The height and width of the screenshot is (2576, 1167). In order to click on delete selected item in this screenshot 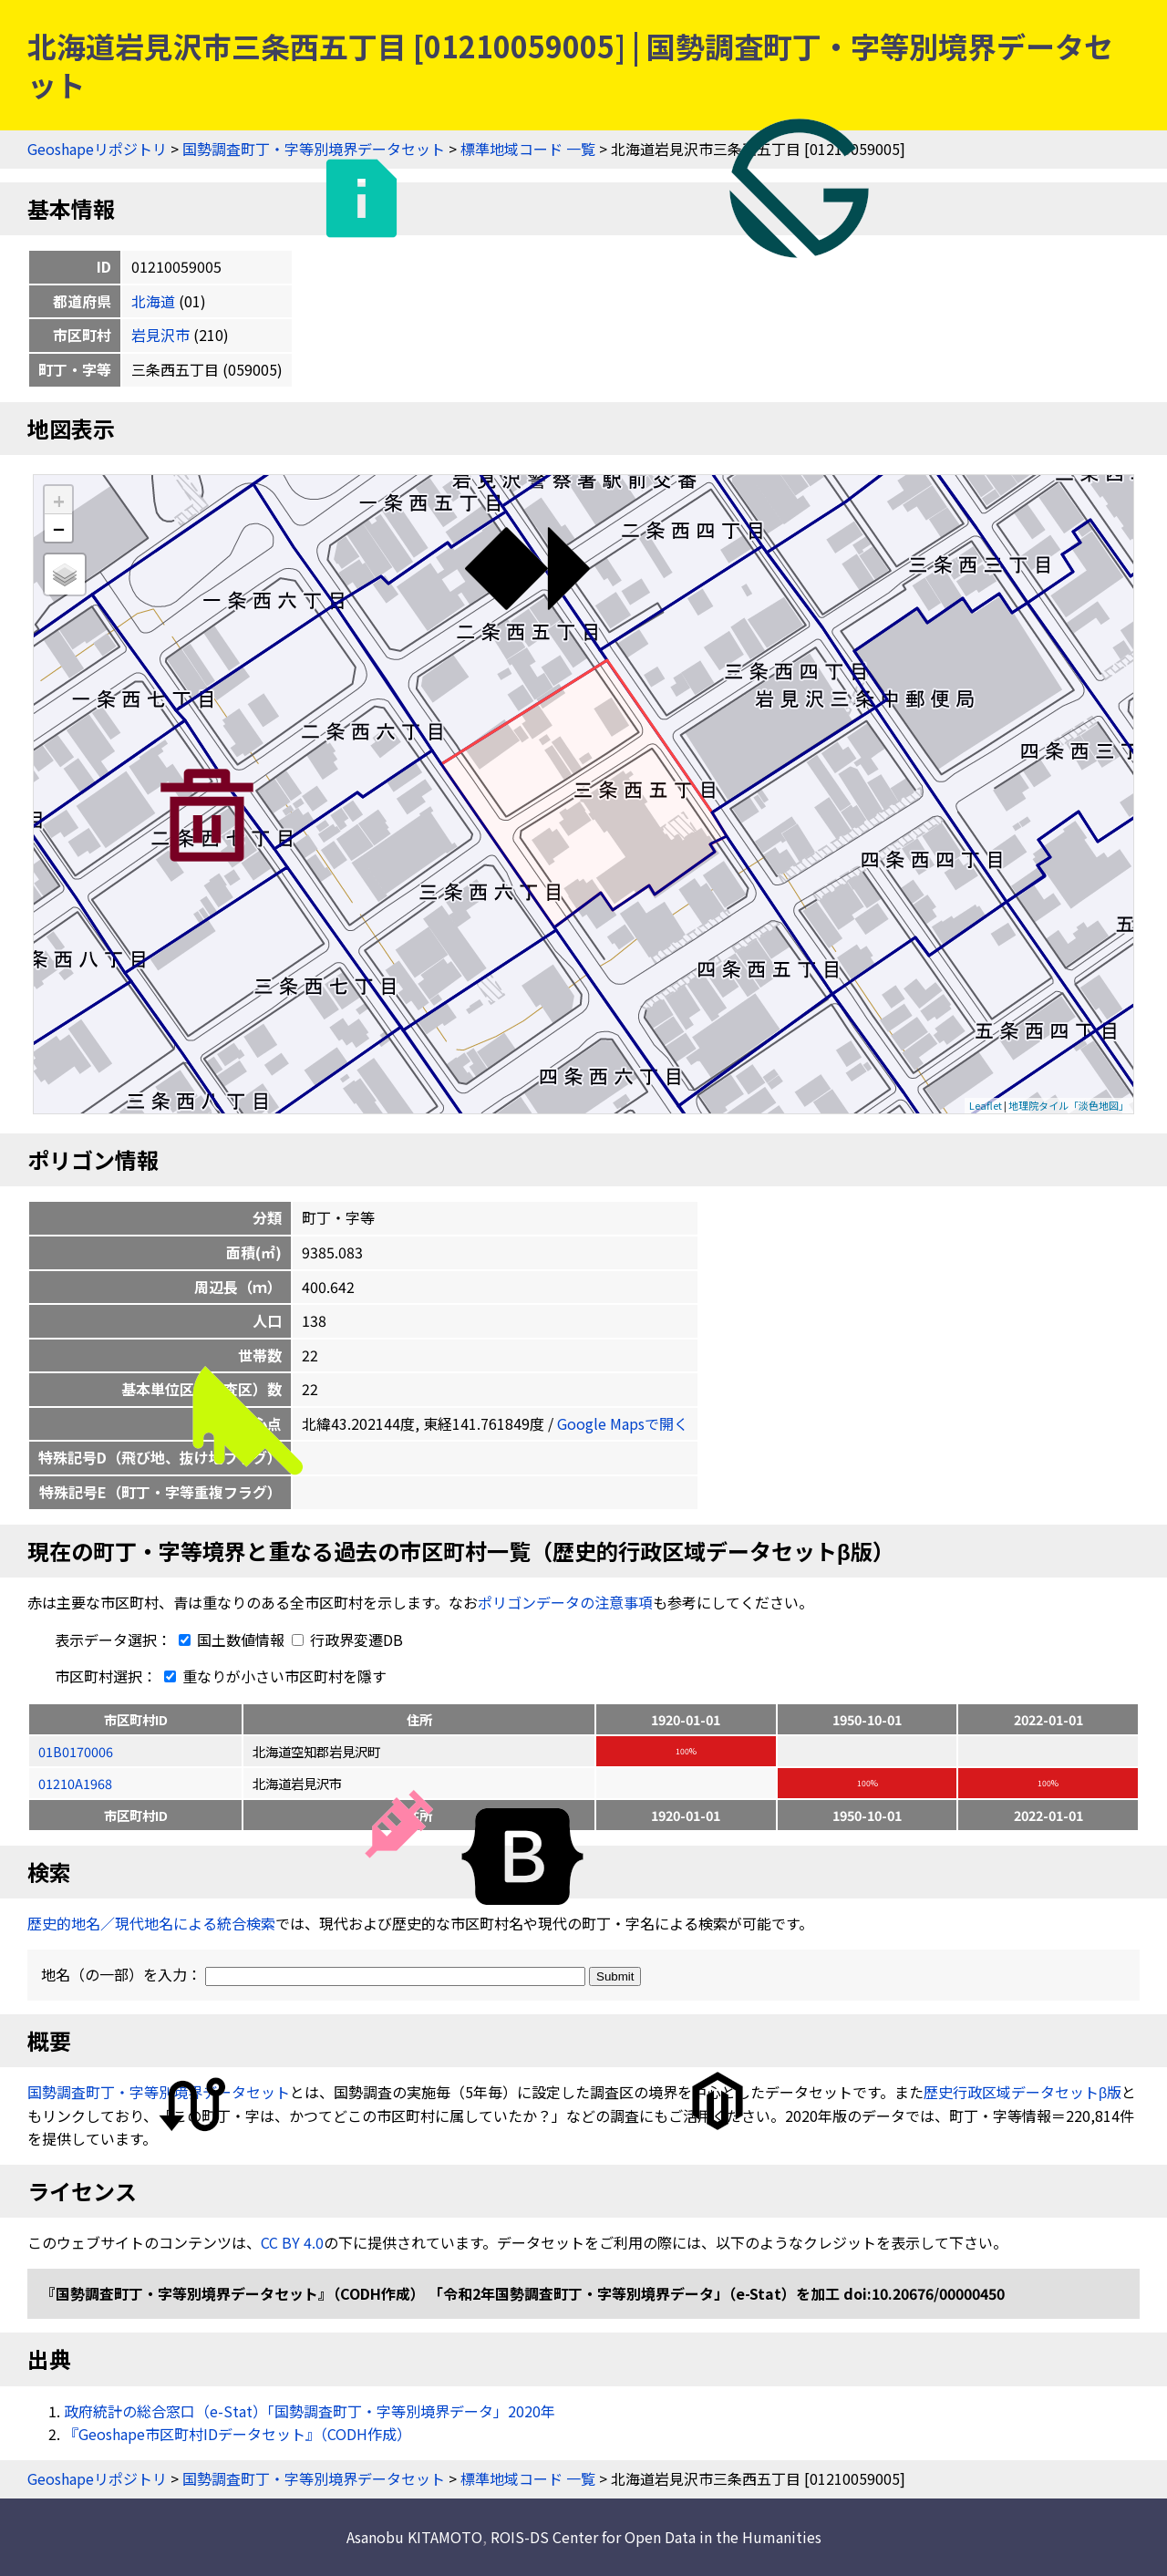, I will do `click(207, 815)`.